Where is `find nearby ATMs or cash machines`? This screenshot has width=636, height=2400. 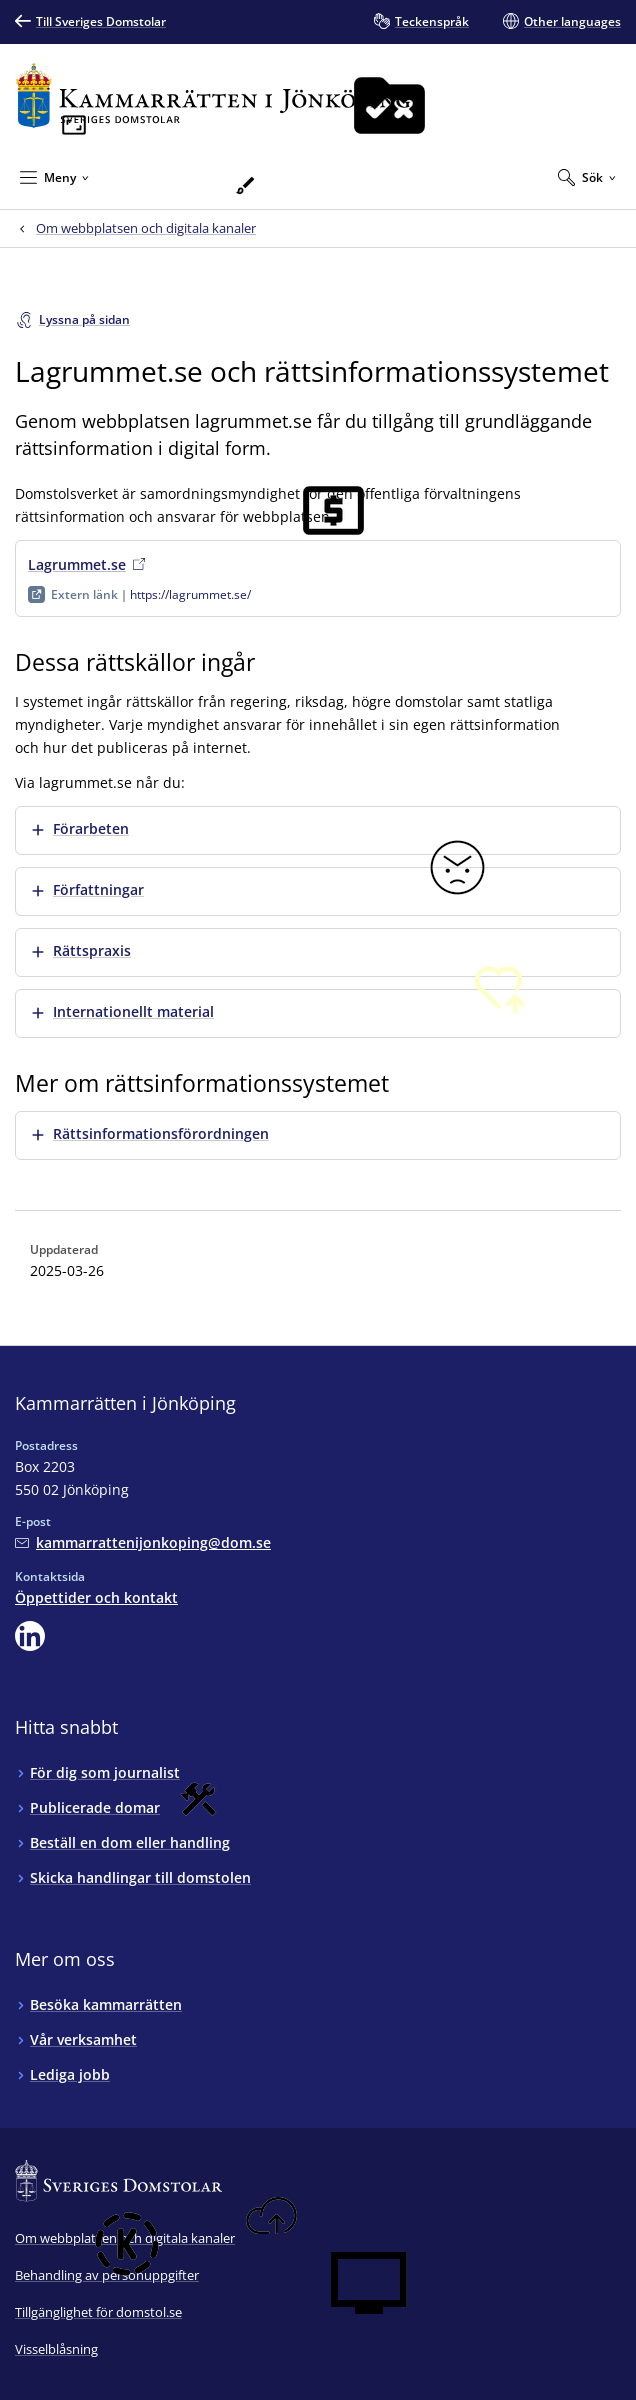 find nearby ATMs or cash machines is located at coordinates (333, 510).